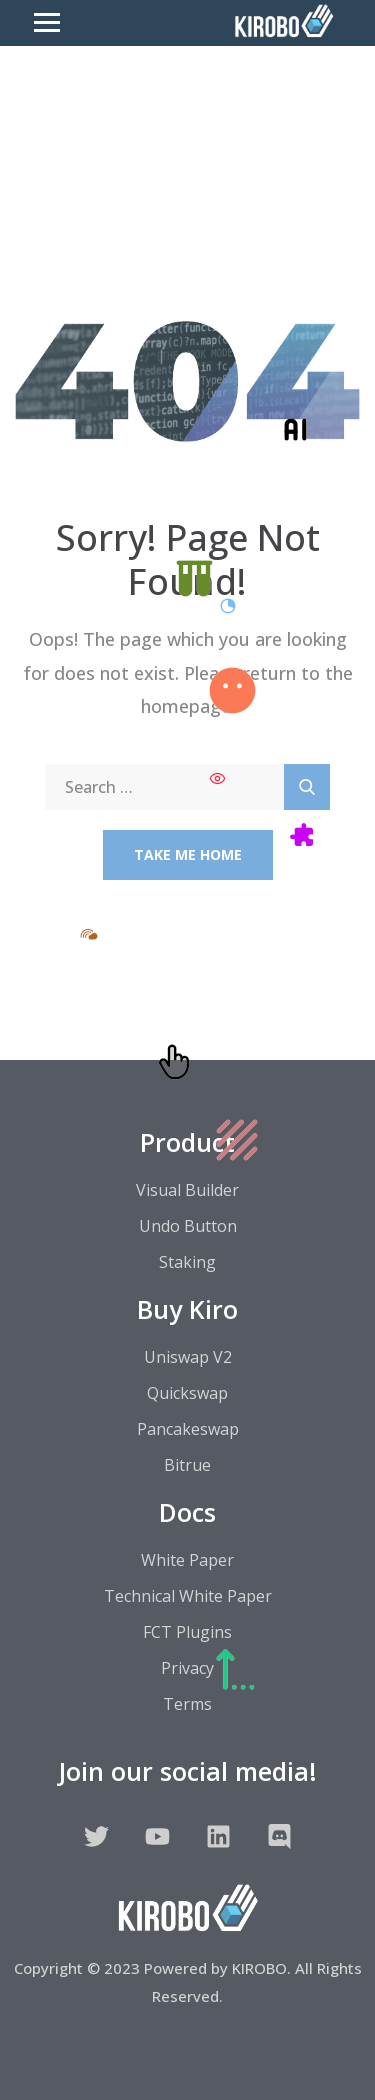  Describe the element at coordinates (301, 834) in the screenshot. I see `manage plugins or extensions` at that location.